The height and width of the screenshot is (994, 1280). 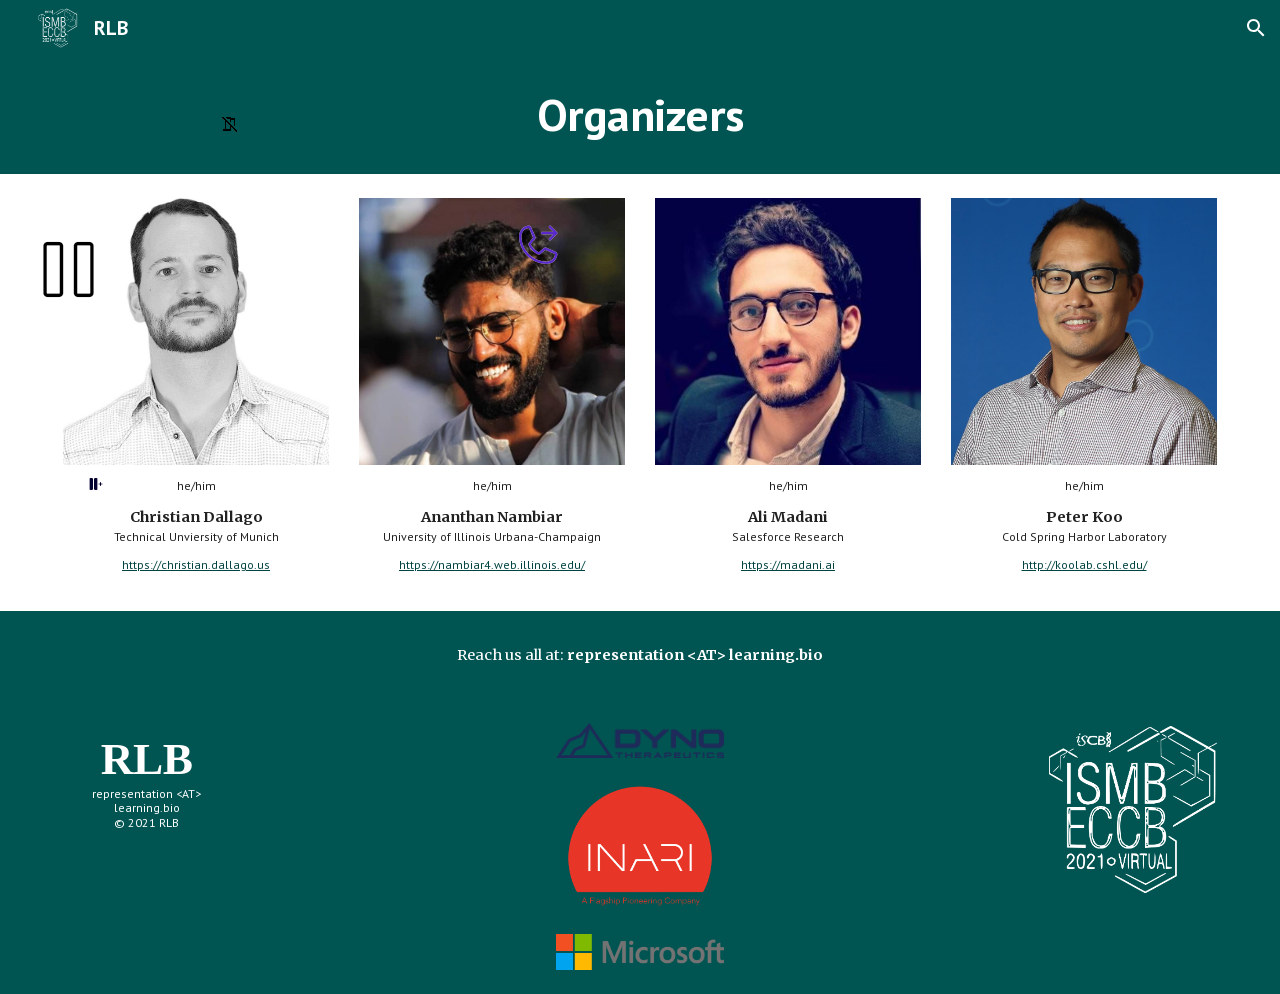 What do you see at coordinates (539, 244) in the screenshot?
I see `transfer an active call` at bounding box center [539, 244].